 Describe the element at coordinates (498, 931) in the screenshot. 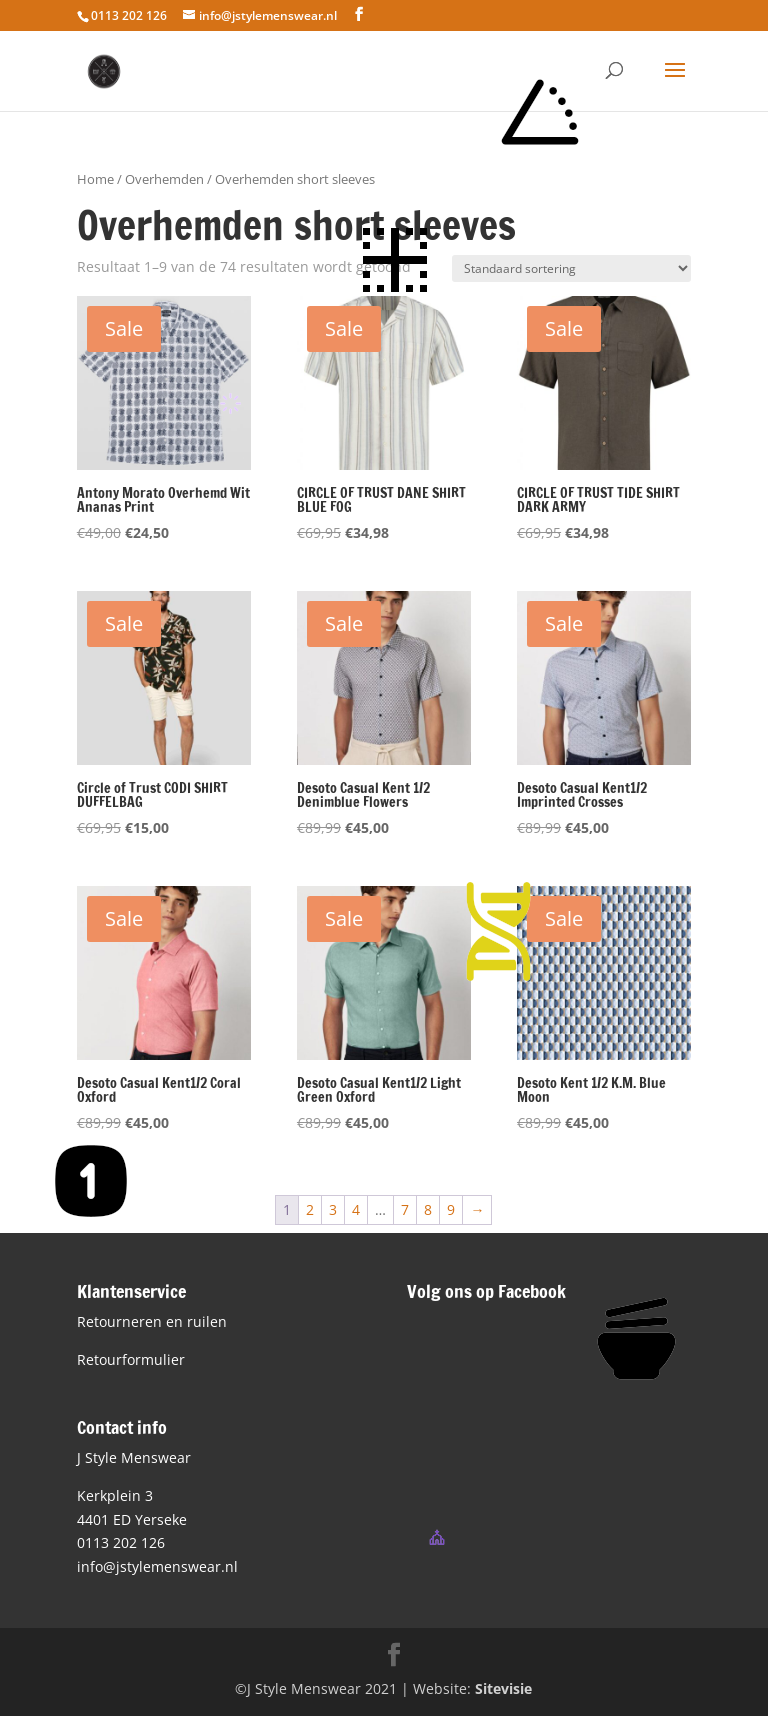

I see `access genetic or biological information` at that location.